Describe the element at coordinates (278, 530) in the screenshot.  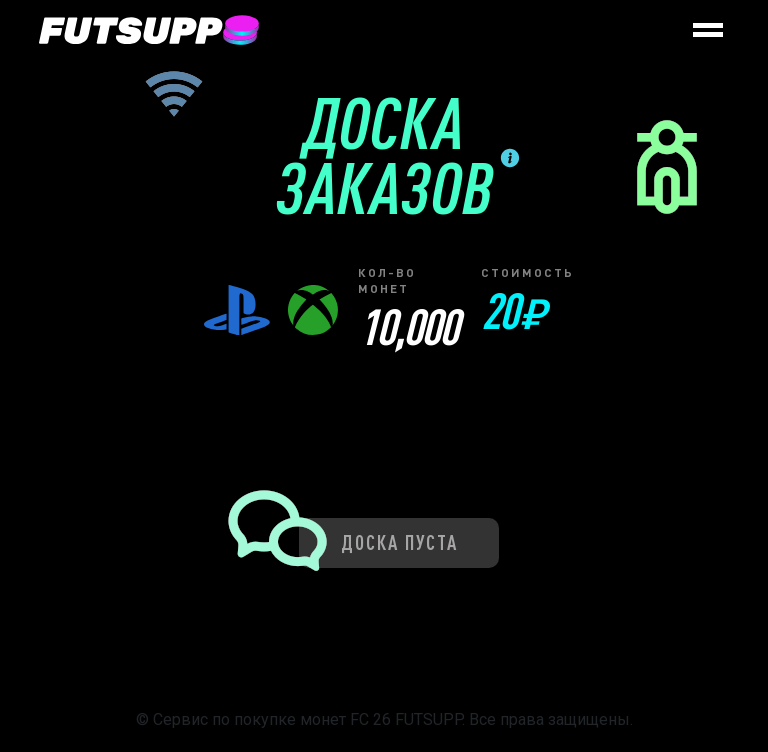
I see `open WeChat messaging app` at that location.